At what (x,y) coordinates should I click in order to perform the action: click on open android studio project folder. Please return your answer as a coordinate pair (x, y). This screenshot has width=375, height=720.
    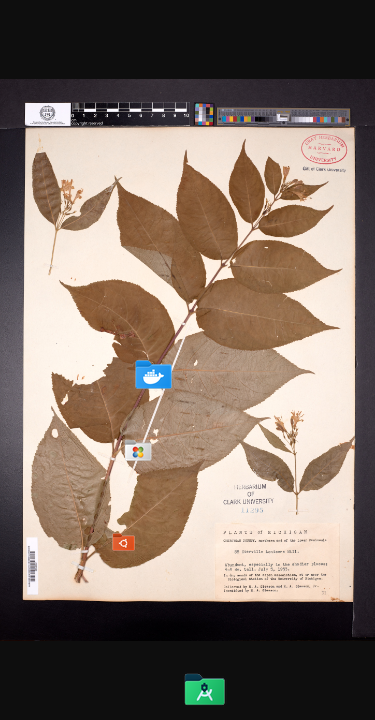
    Looking at the image, I should click on (204, 690).